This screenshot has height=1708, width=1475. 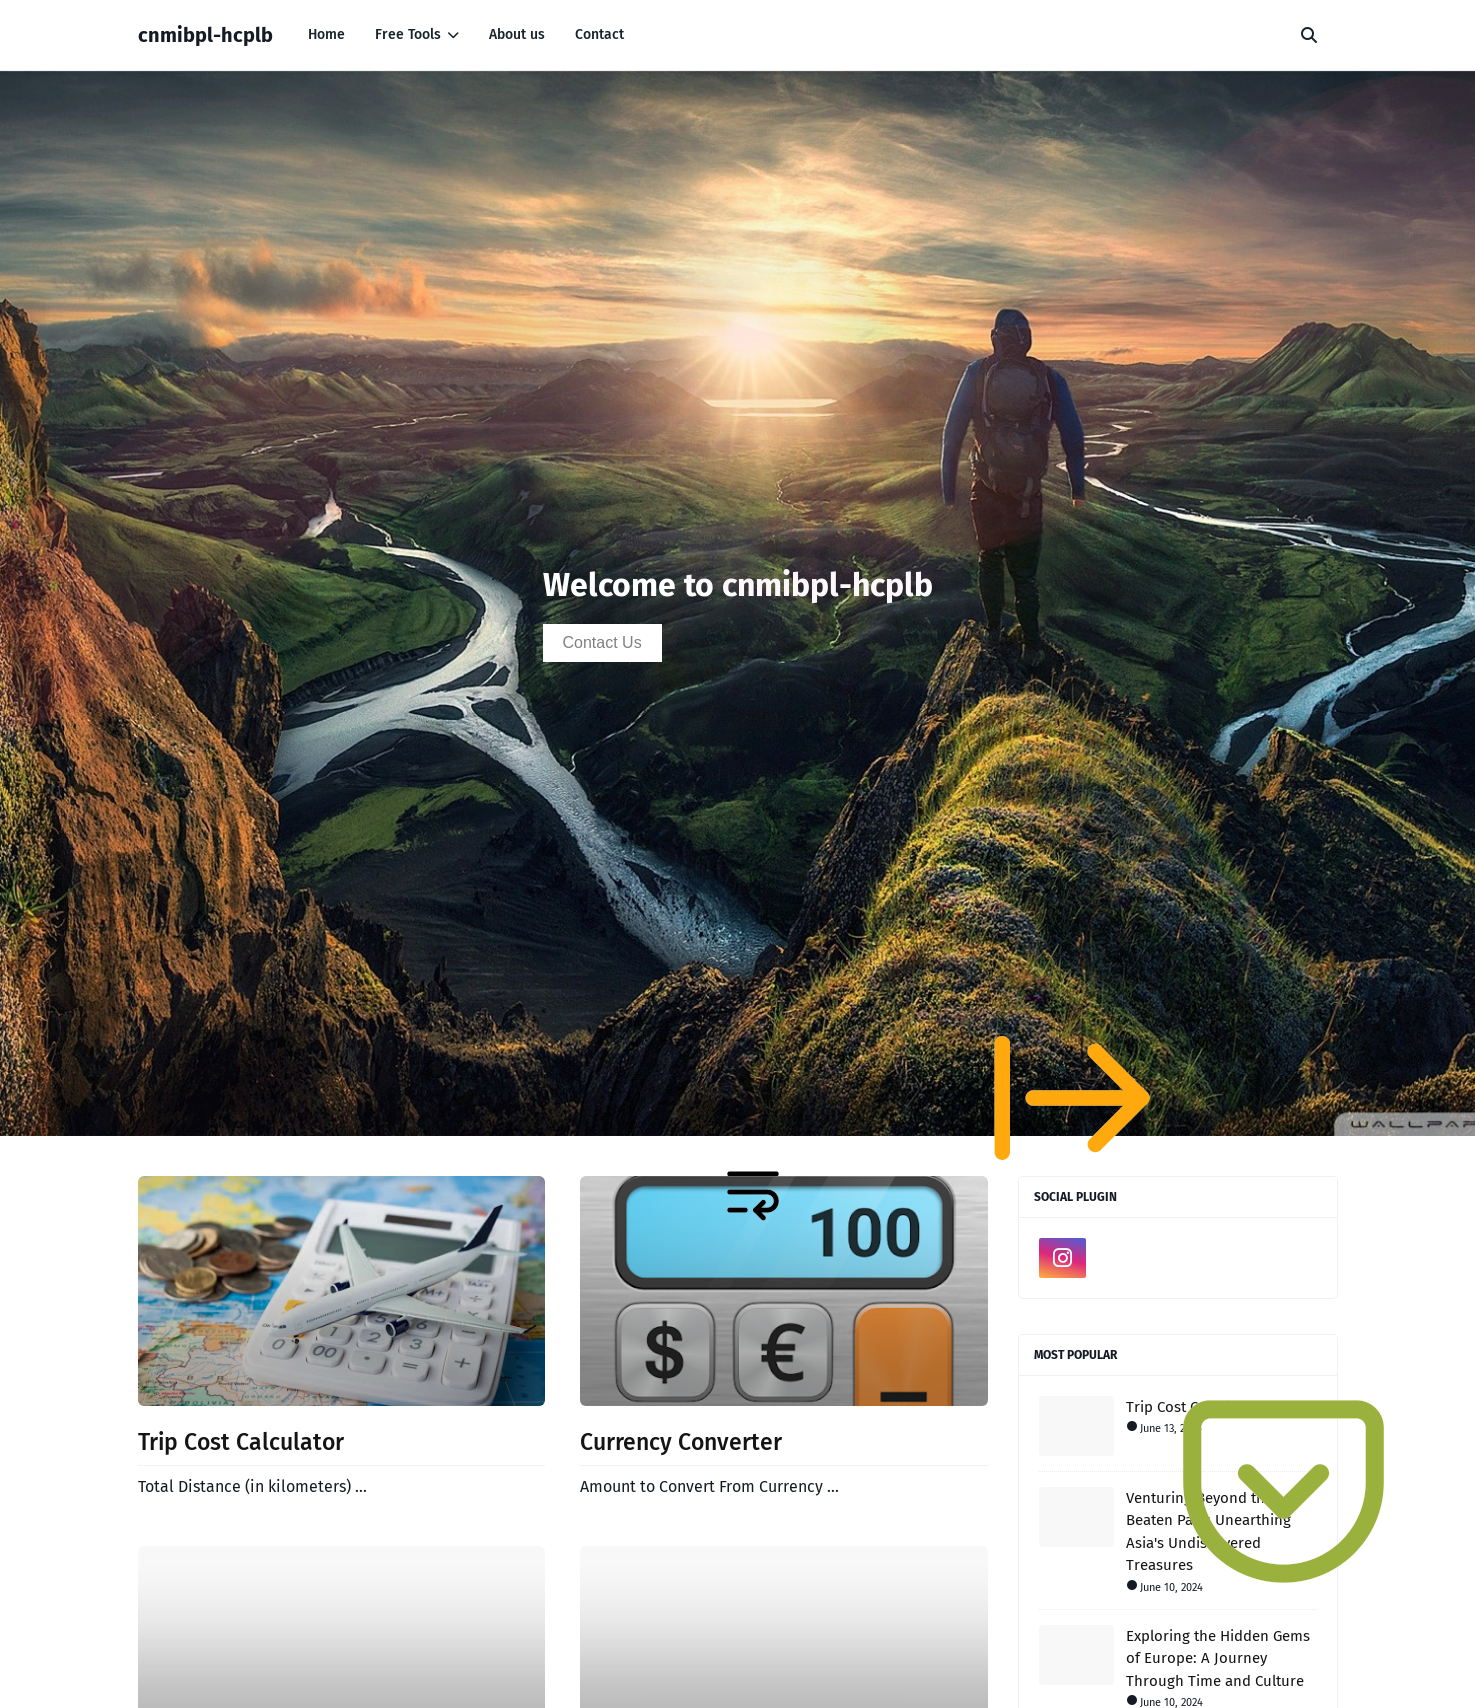 I want to click on sign out or log out of account, so click(x=1072, y=1098).